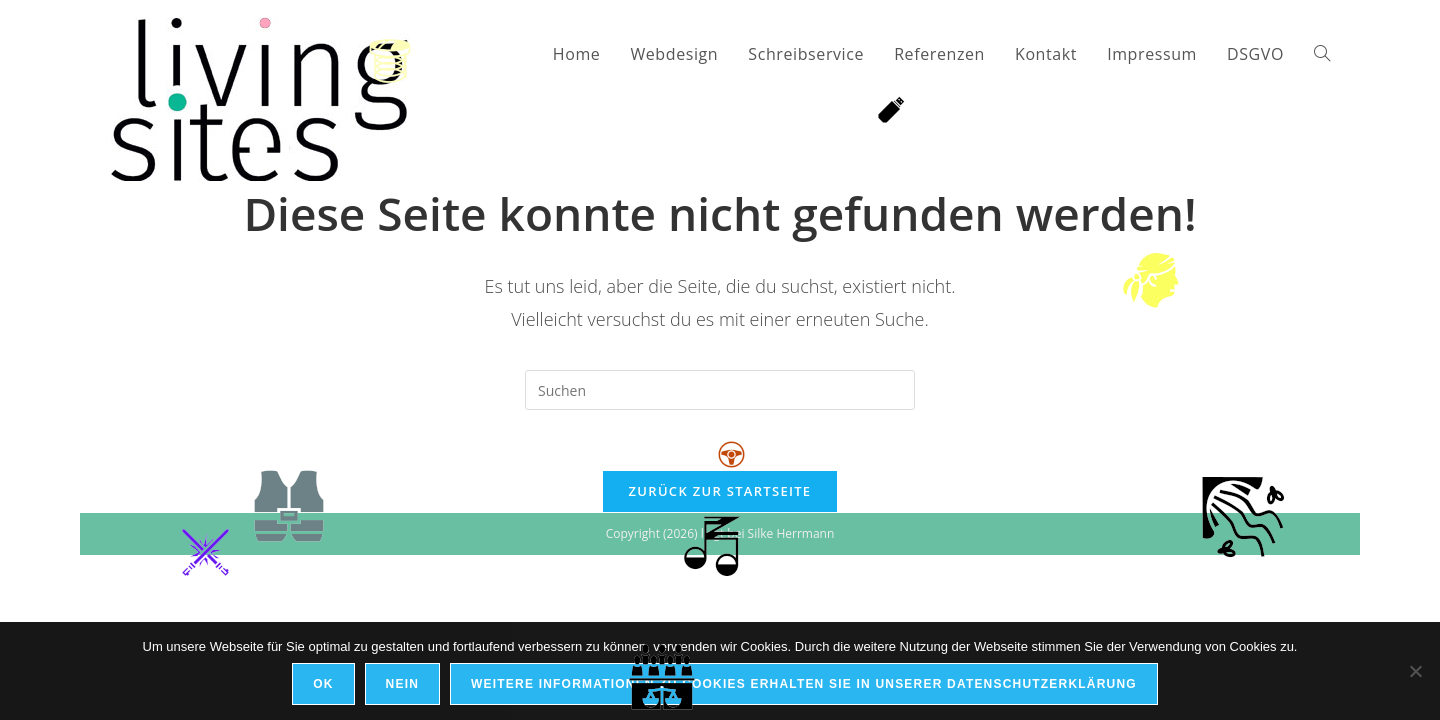 The width and height of the screenshot is (1440, 720). What do you see at coordinates (891, 109) in the screenshot?
I see `access external storage device` at bounding box center [891, 109].